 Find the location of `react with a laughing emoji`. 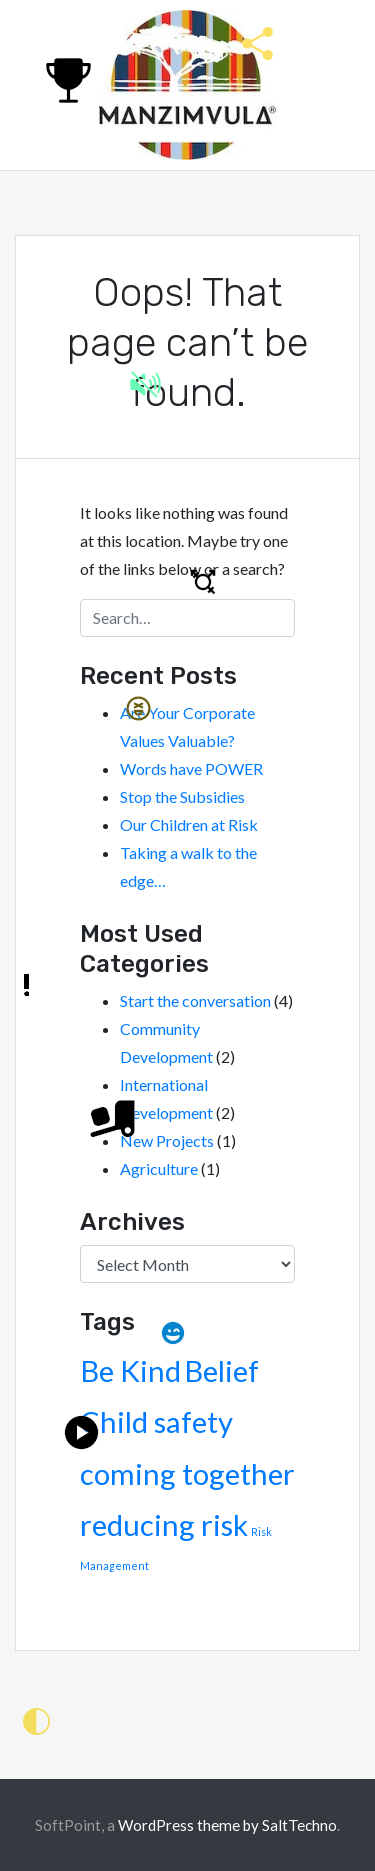

react with a laughing emoji is located at coordinates (138, 708).